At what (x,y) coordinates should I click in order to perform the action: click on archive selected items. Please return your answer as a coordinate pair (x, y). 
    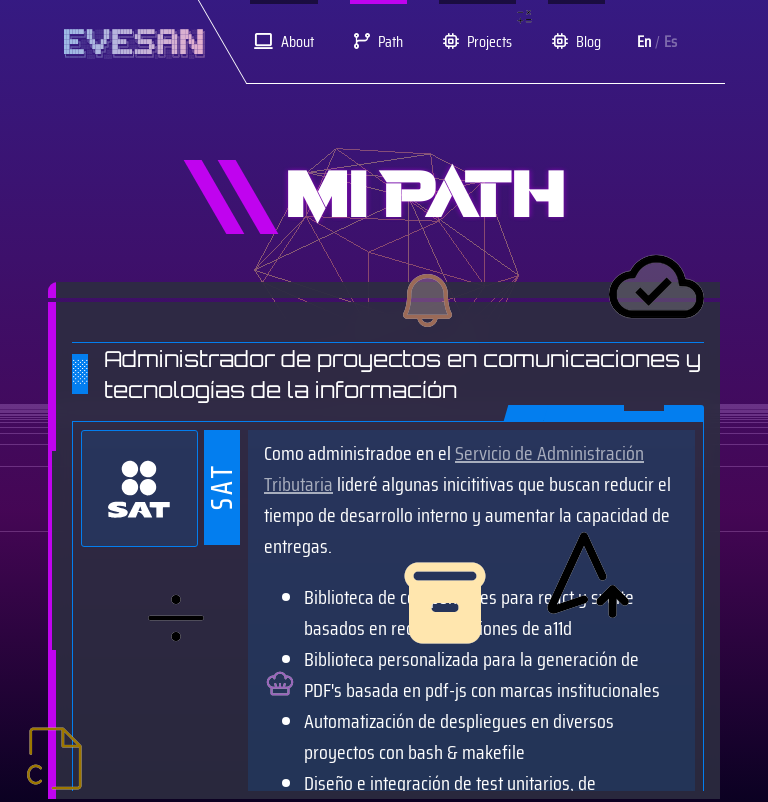
    Looking at the image, I should click on (445, 603).